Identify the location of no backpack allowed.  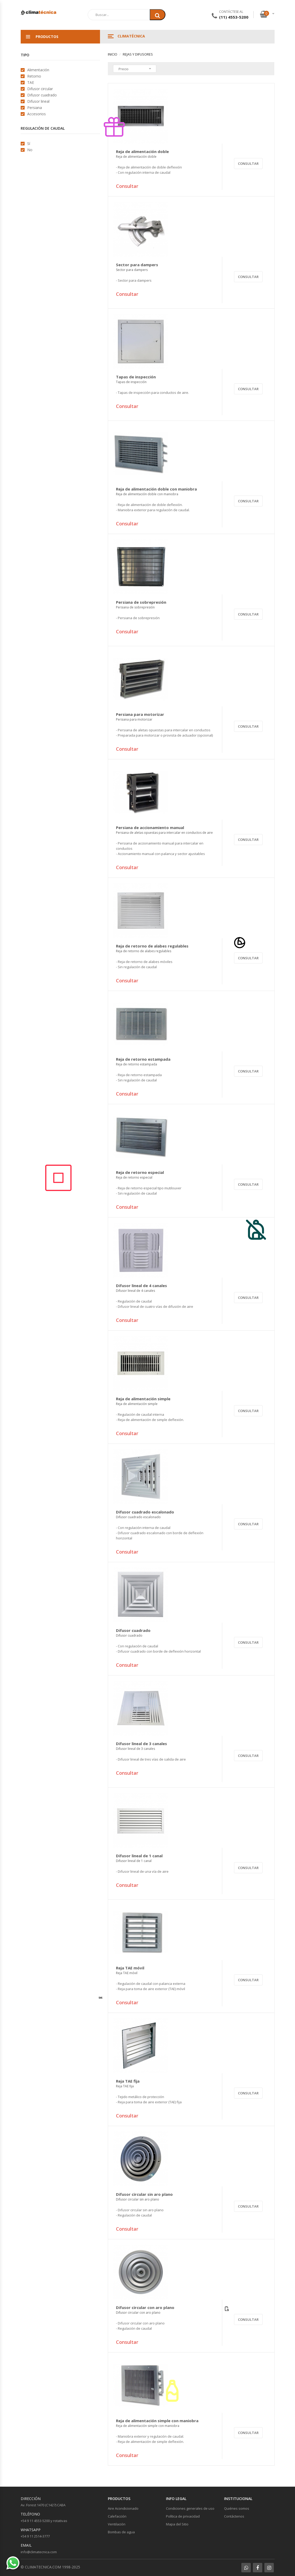
(256, 1230).